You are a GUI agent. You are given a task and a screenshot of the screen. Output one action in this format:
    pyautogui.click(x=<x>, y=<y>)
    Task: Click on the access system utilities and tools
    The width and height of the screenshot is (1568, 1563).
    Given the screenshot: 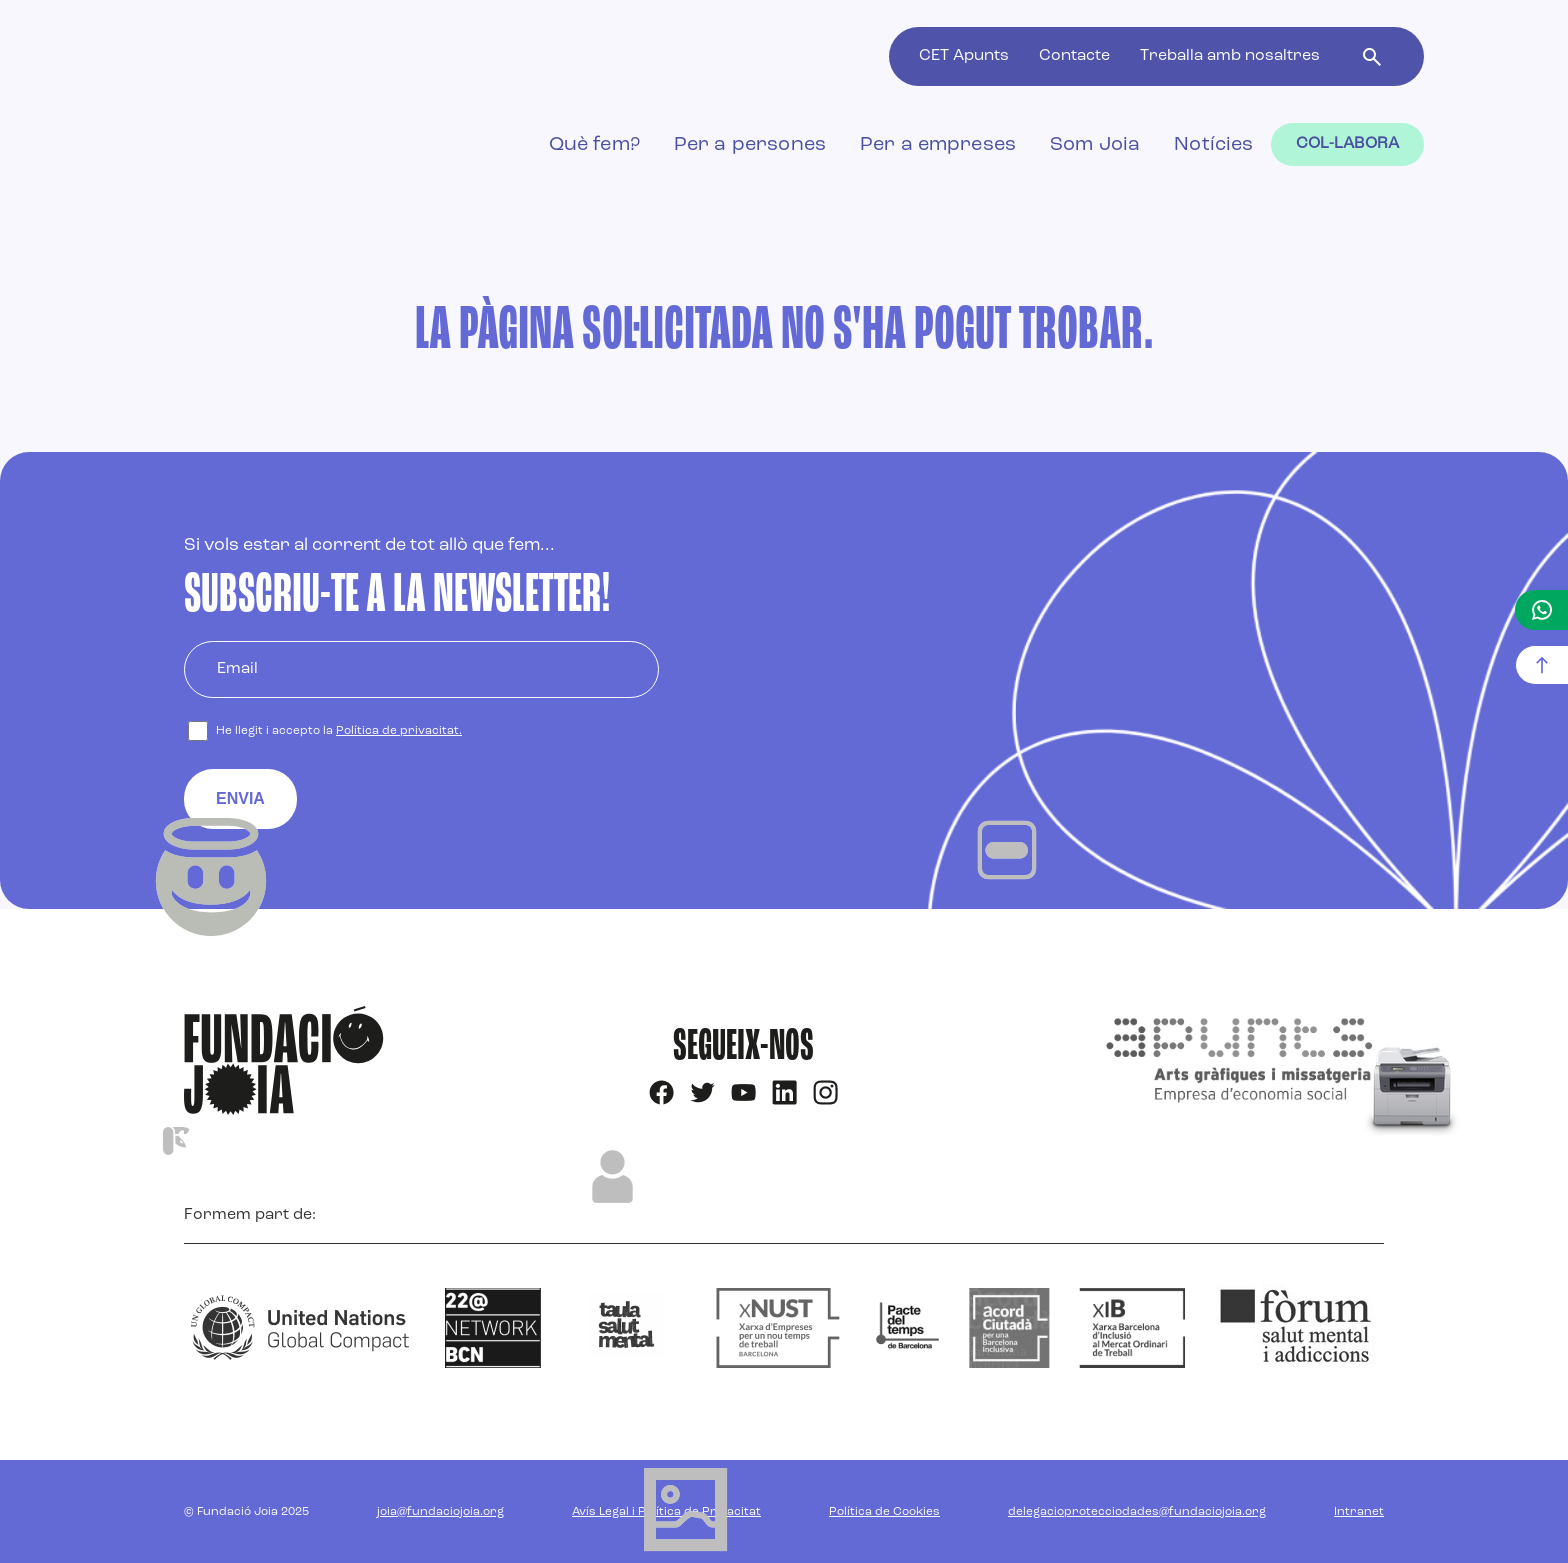 What is the action you would take?
    pyautogui.click(x=177, y=1141)
    